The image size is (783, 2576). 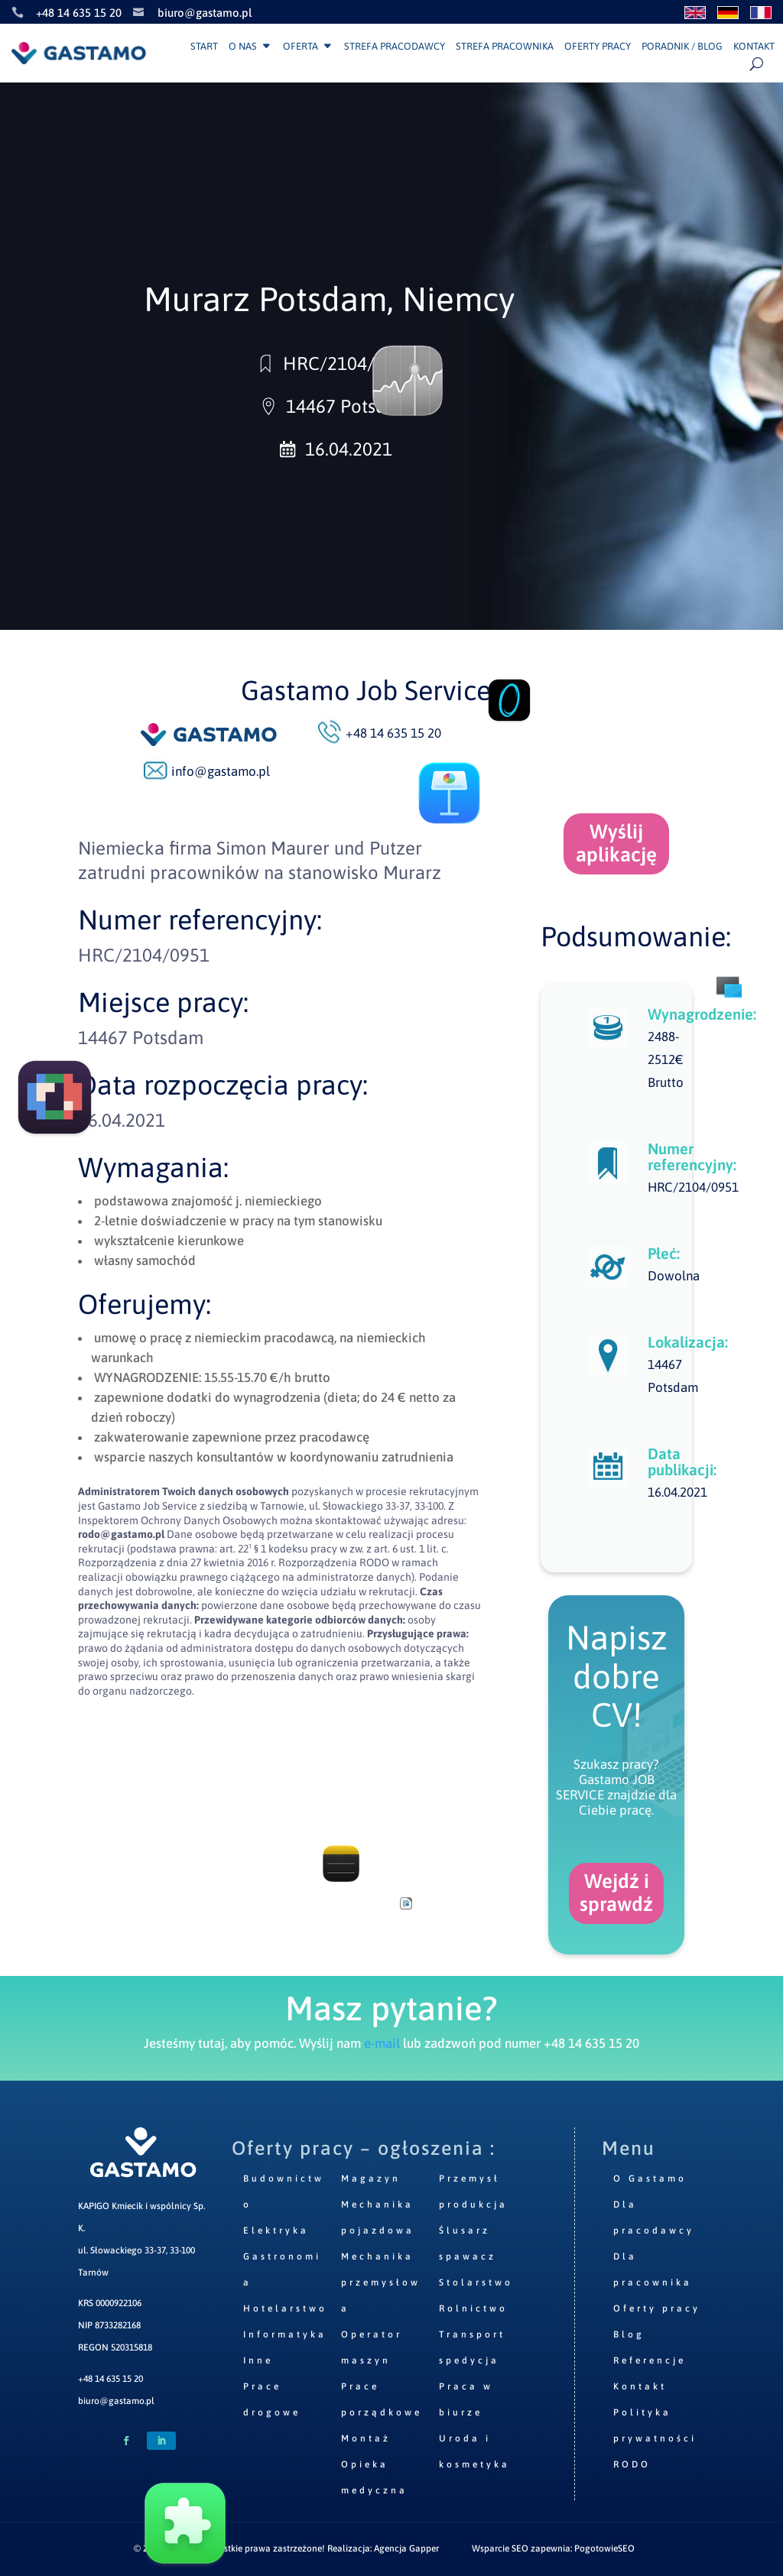 What do you see at coordinates (185, 2523) in the screenshot?
I see `open browser extensions manager` at bounding box center [185, 2523].